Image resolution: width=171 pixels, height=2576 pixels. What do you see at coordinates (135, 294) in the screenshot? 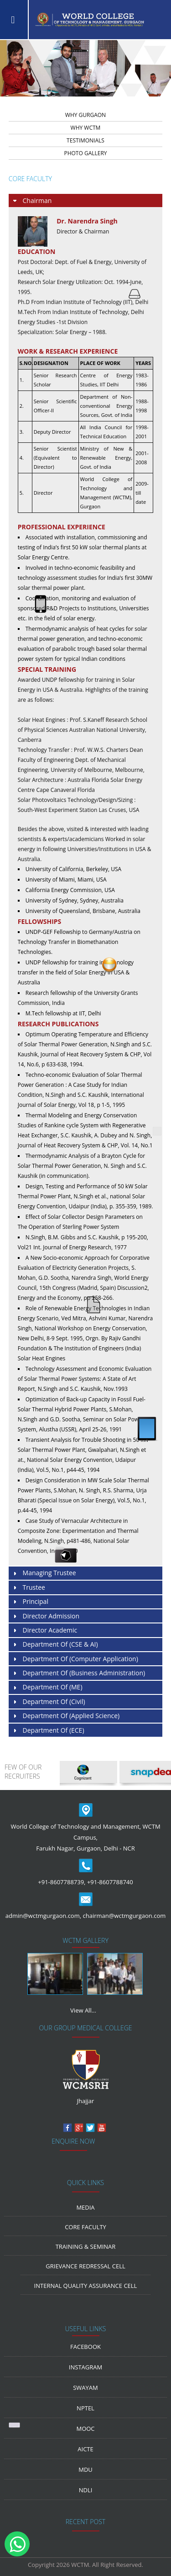
I see `eject or safely remove external drive` at bounding box center [135, 294].